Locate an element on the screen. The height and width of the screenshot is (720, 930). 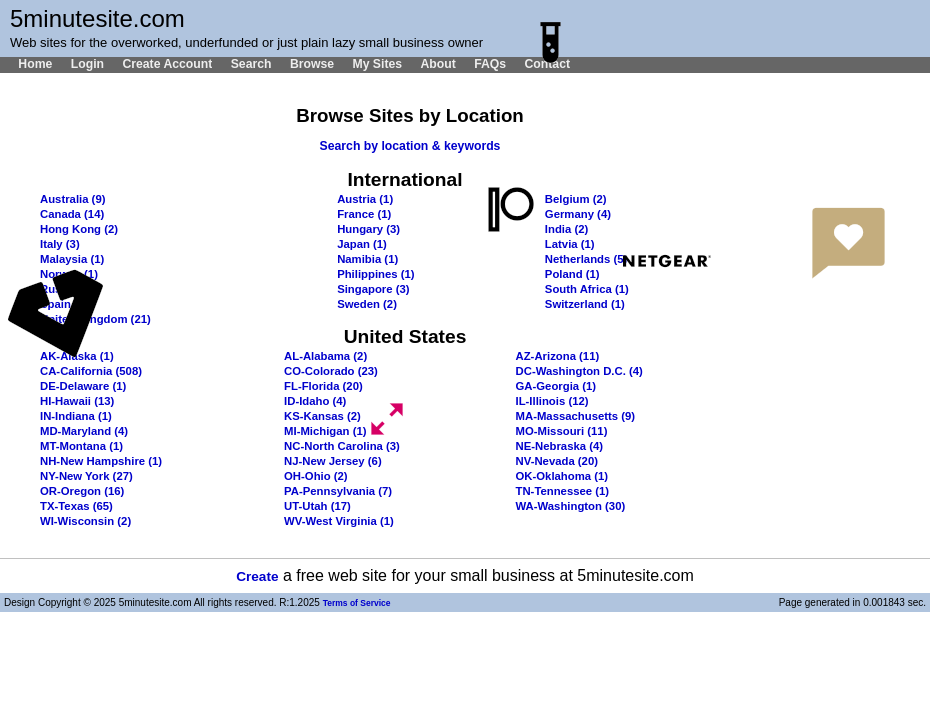
view liked or favorited messages is located at coordinates (848, 240).